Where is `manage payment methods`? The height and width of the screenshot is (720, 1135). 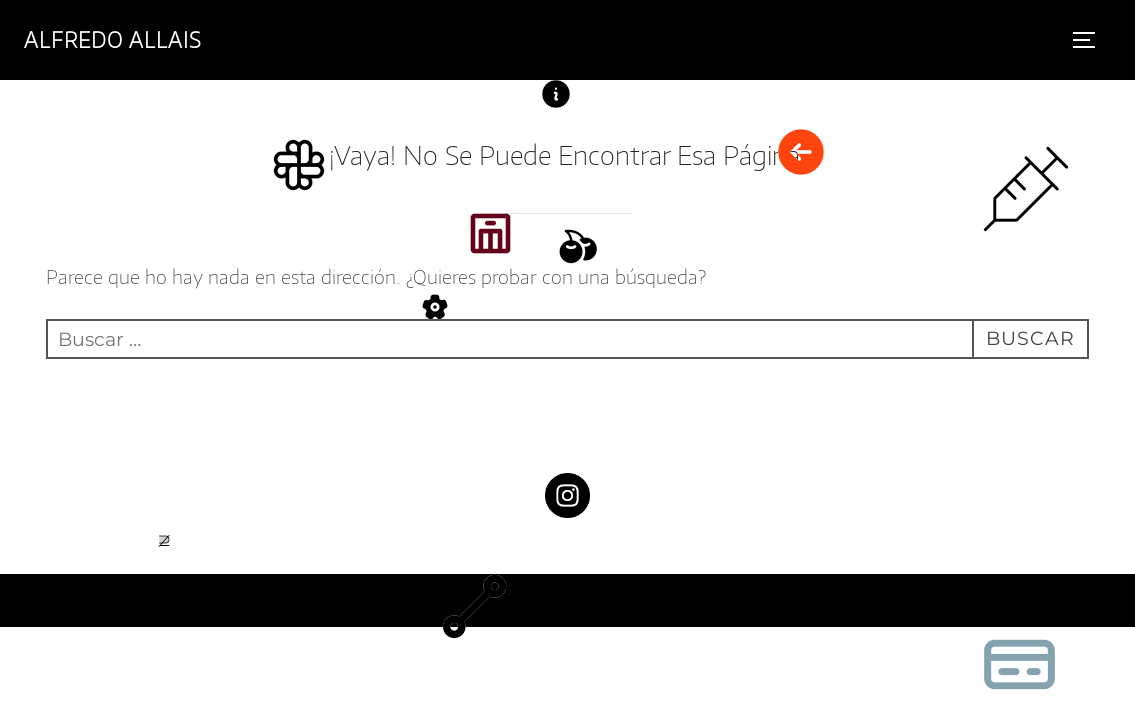
manage payment methods is located at coordinates (1019, 664).